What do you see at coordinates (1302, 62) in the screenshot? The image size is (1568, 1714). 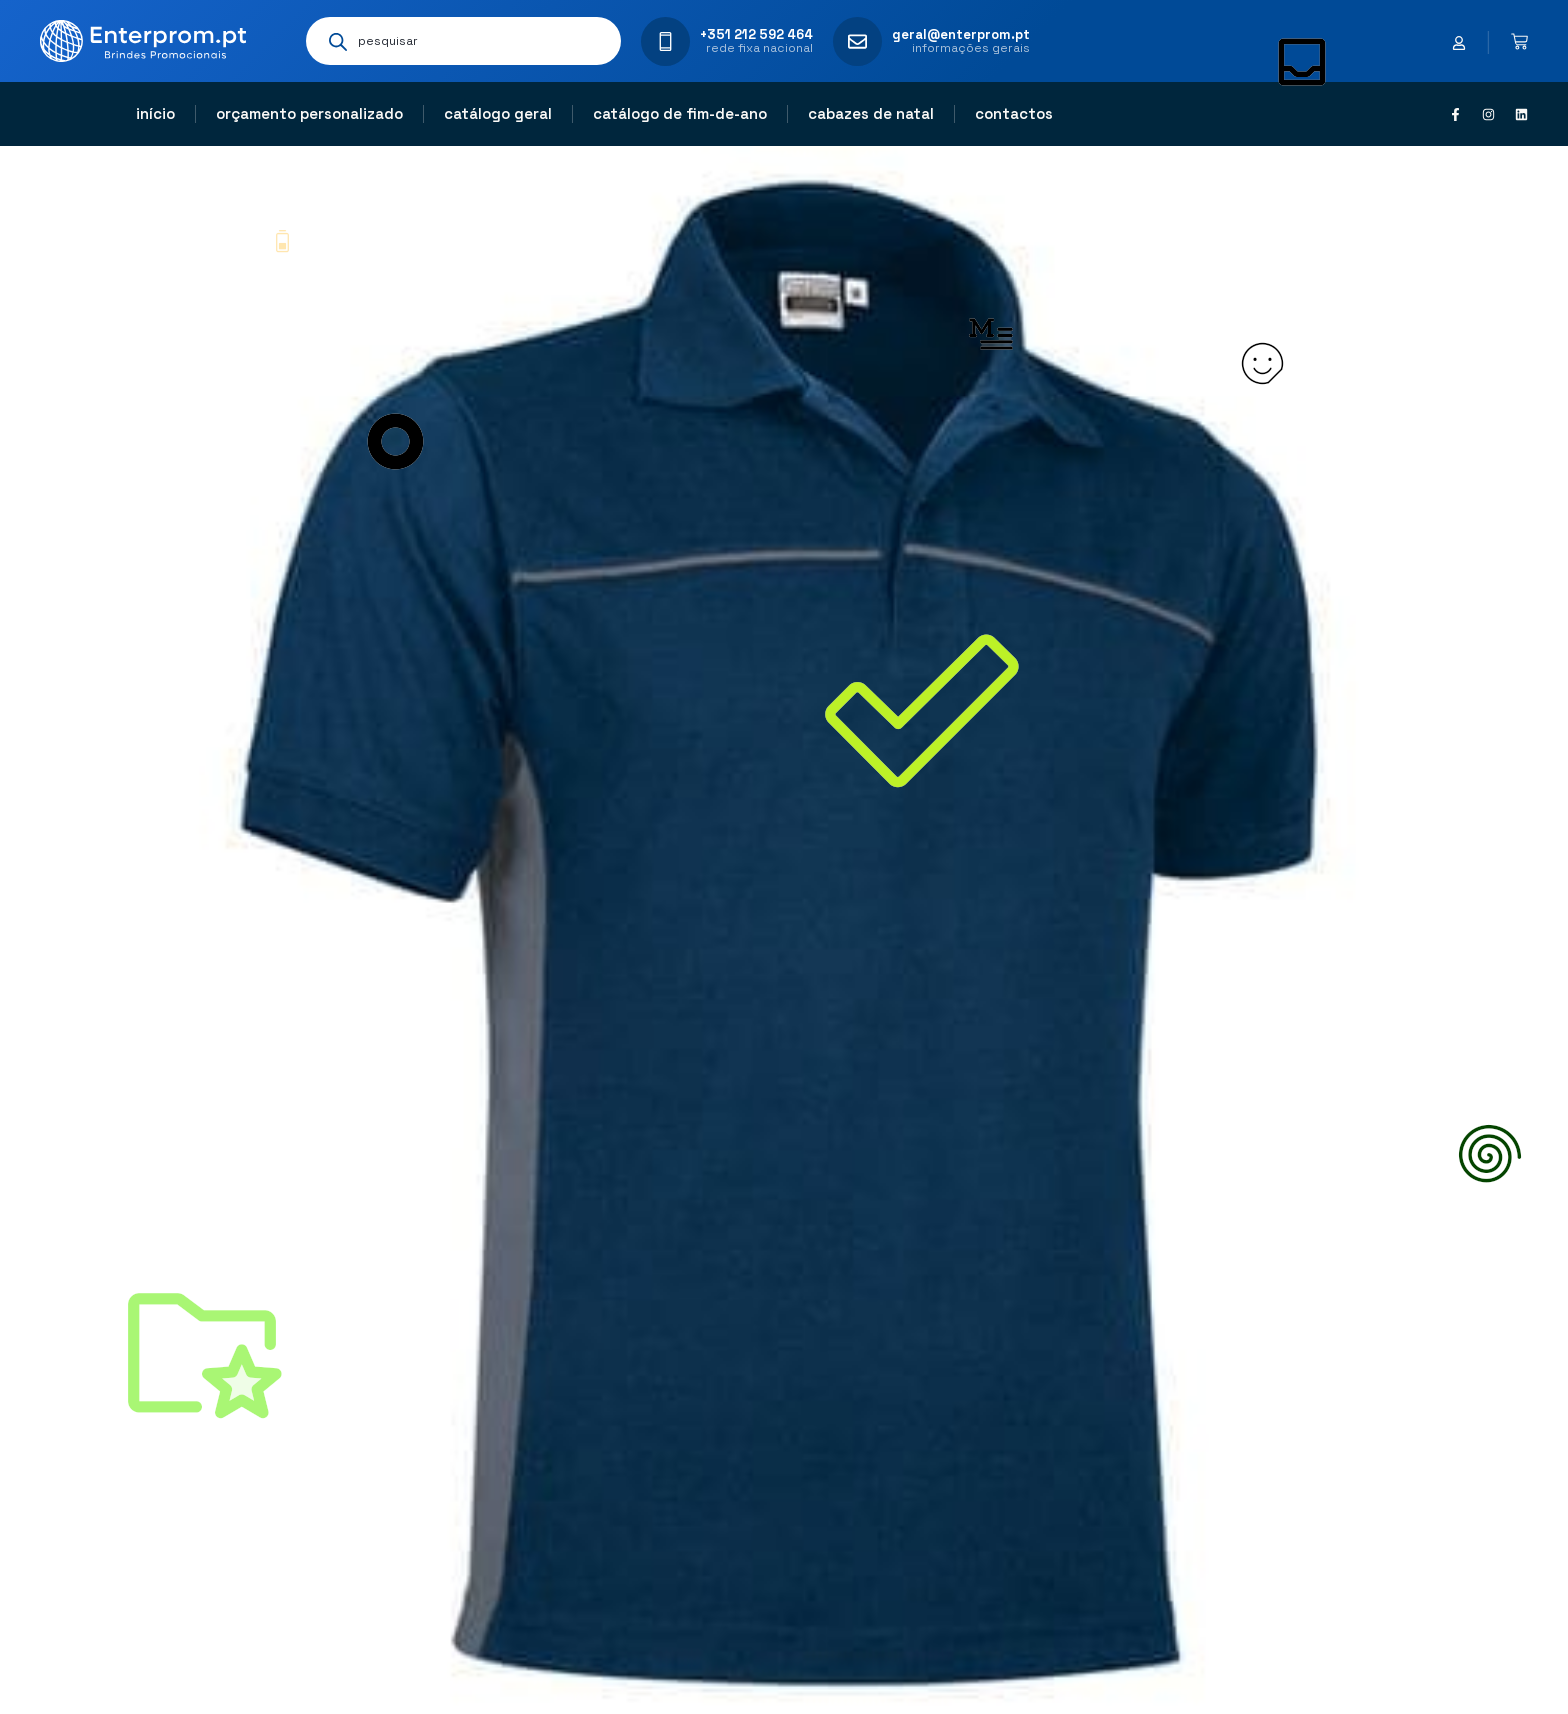 I see `view inbox or incoming items` at bounding box center [1302, 62].